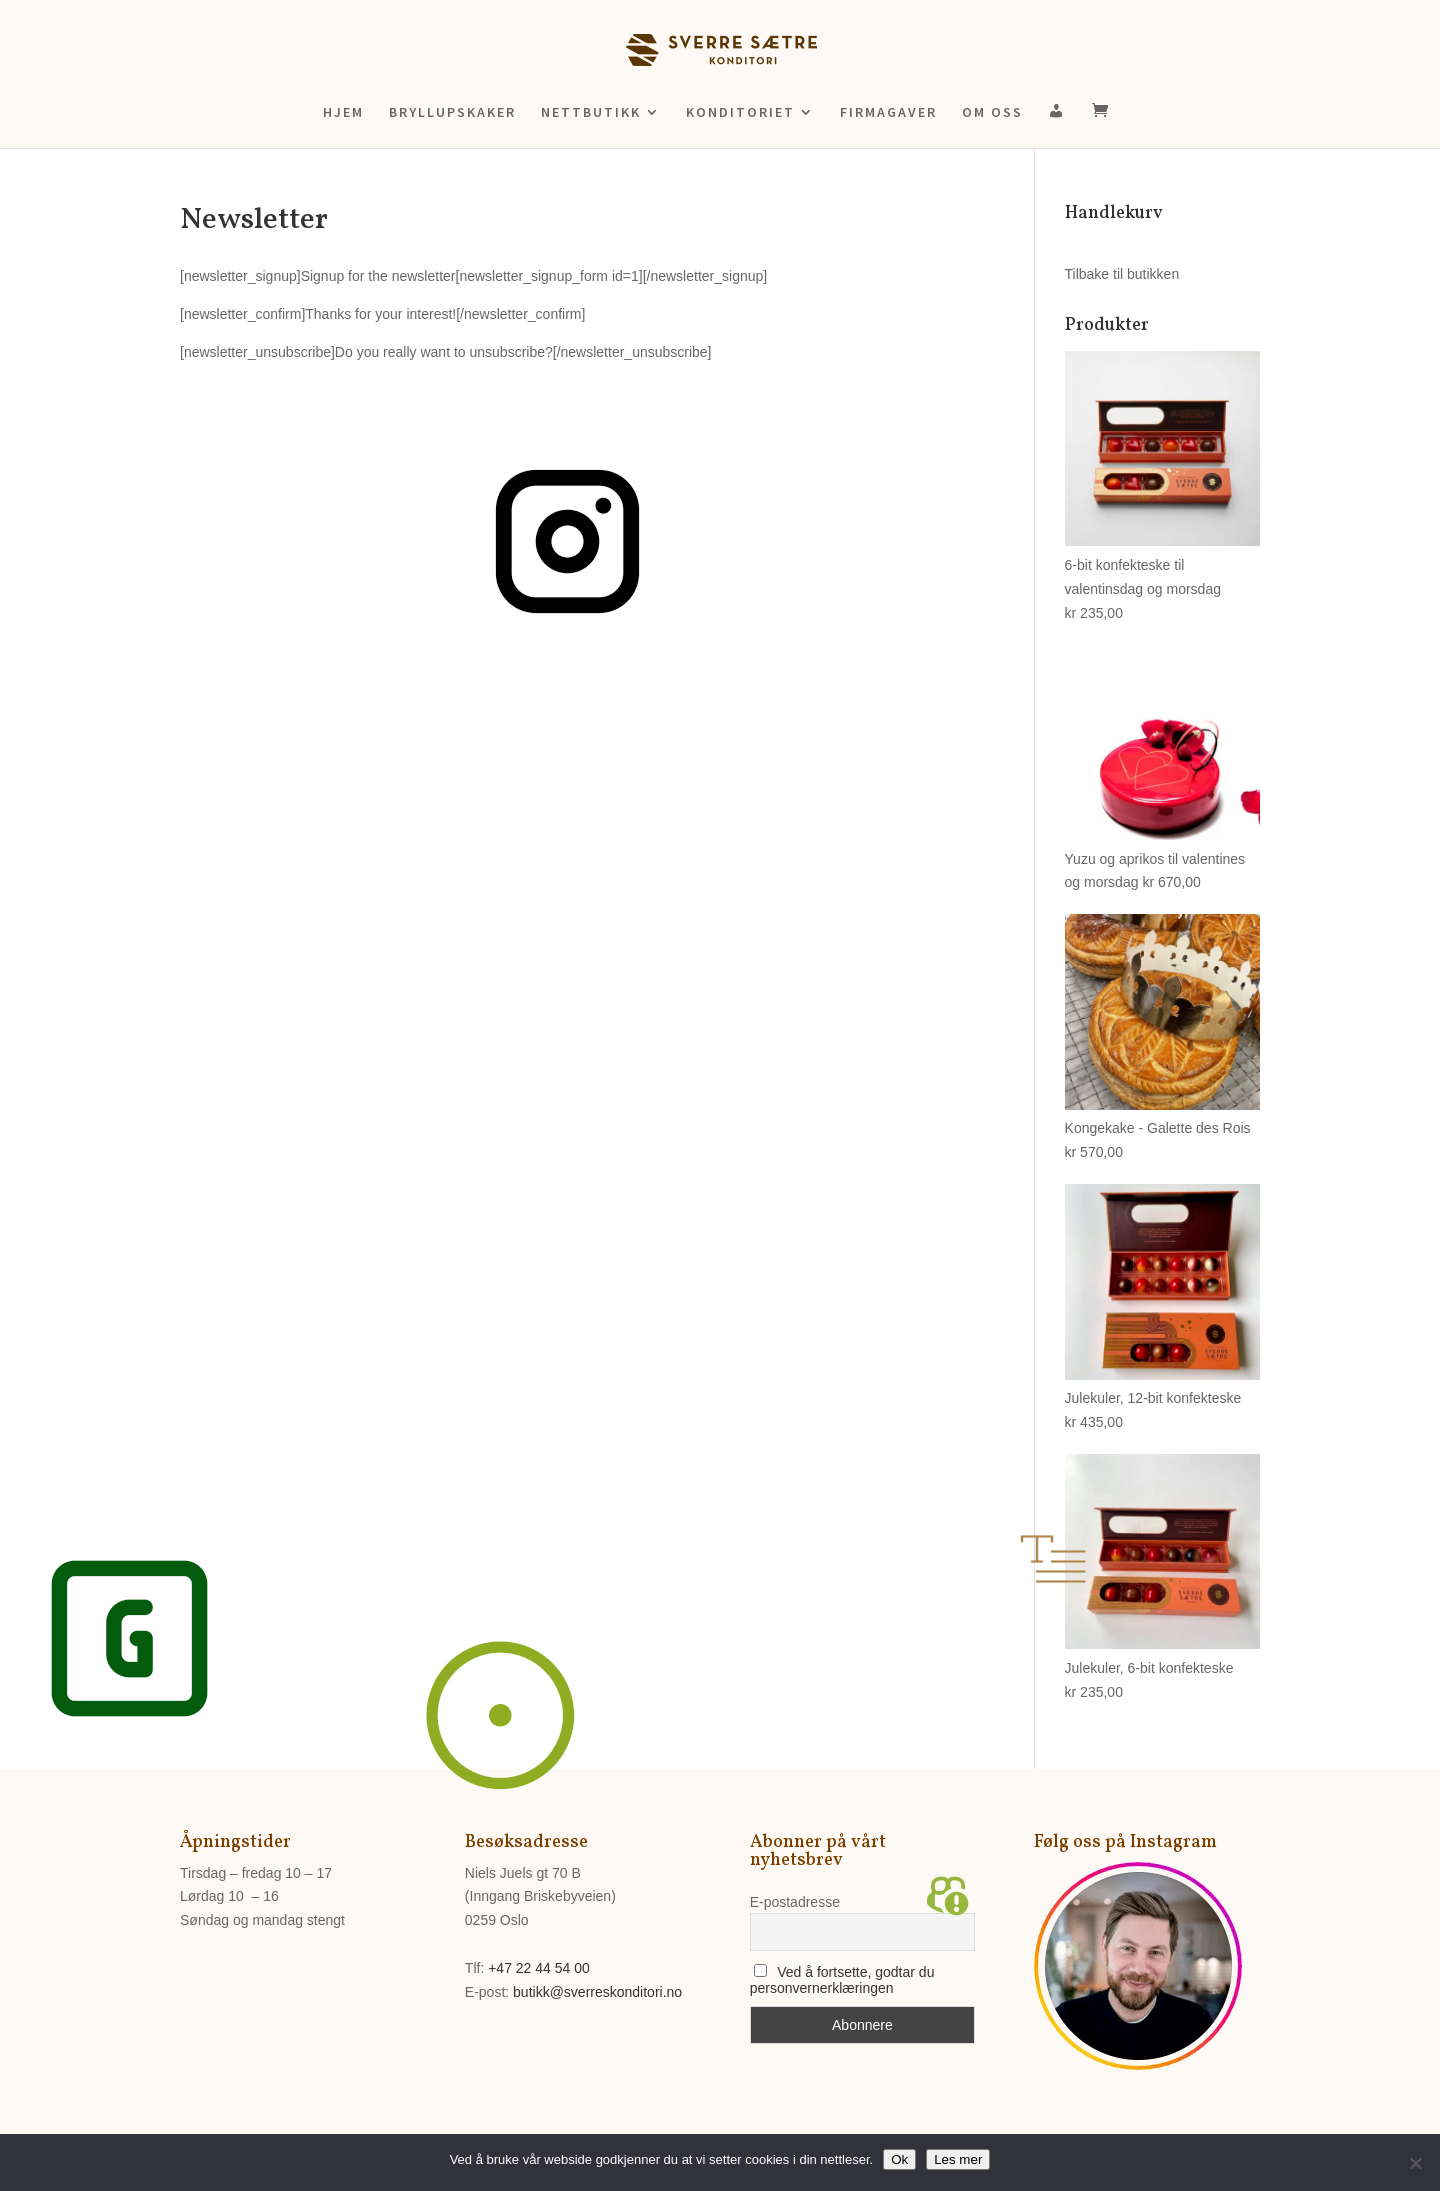 Image resolution: width=1440 pixels, height=2191 pixels. Describe the element at coordinates (567, 541) in the screenshot. I see `open Instagram app` at that location.